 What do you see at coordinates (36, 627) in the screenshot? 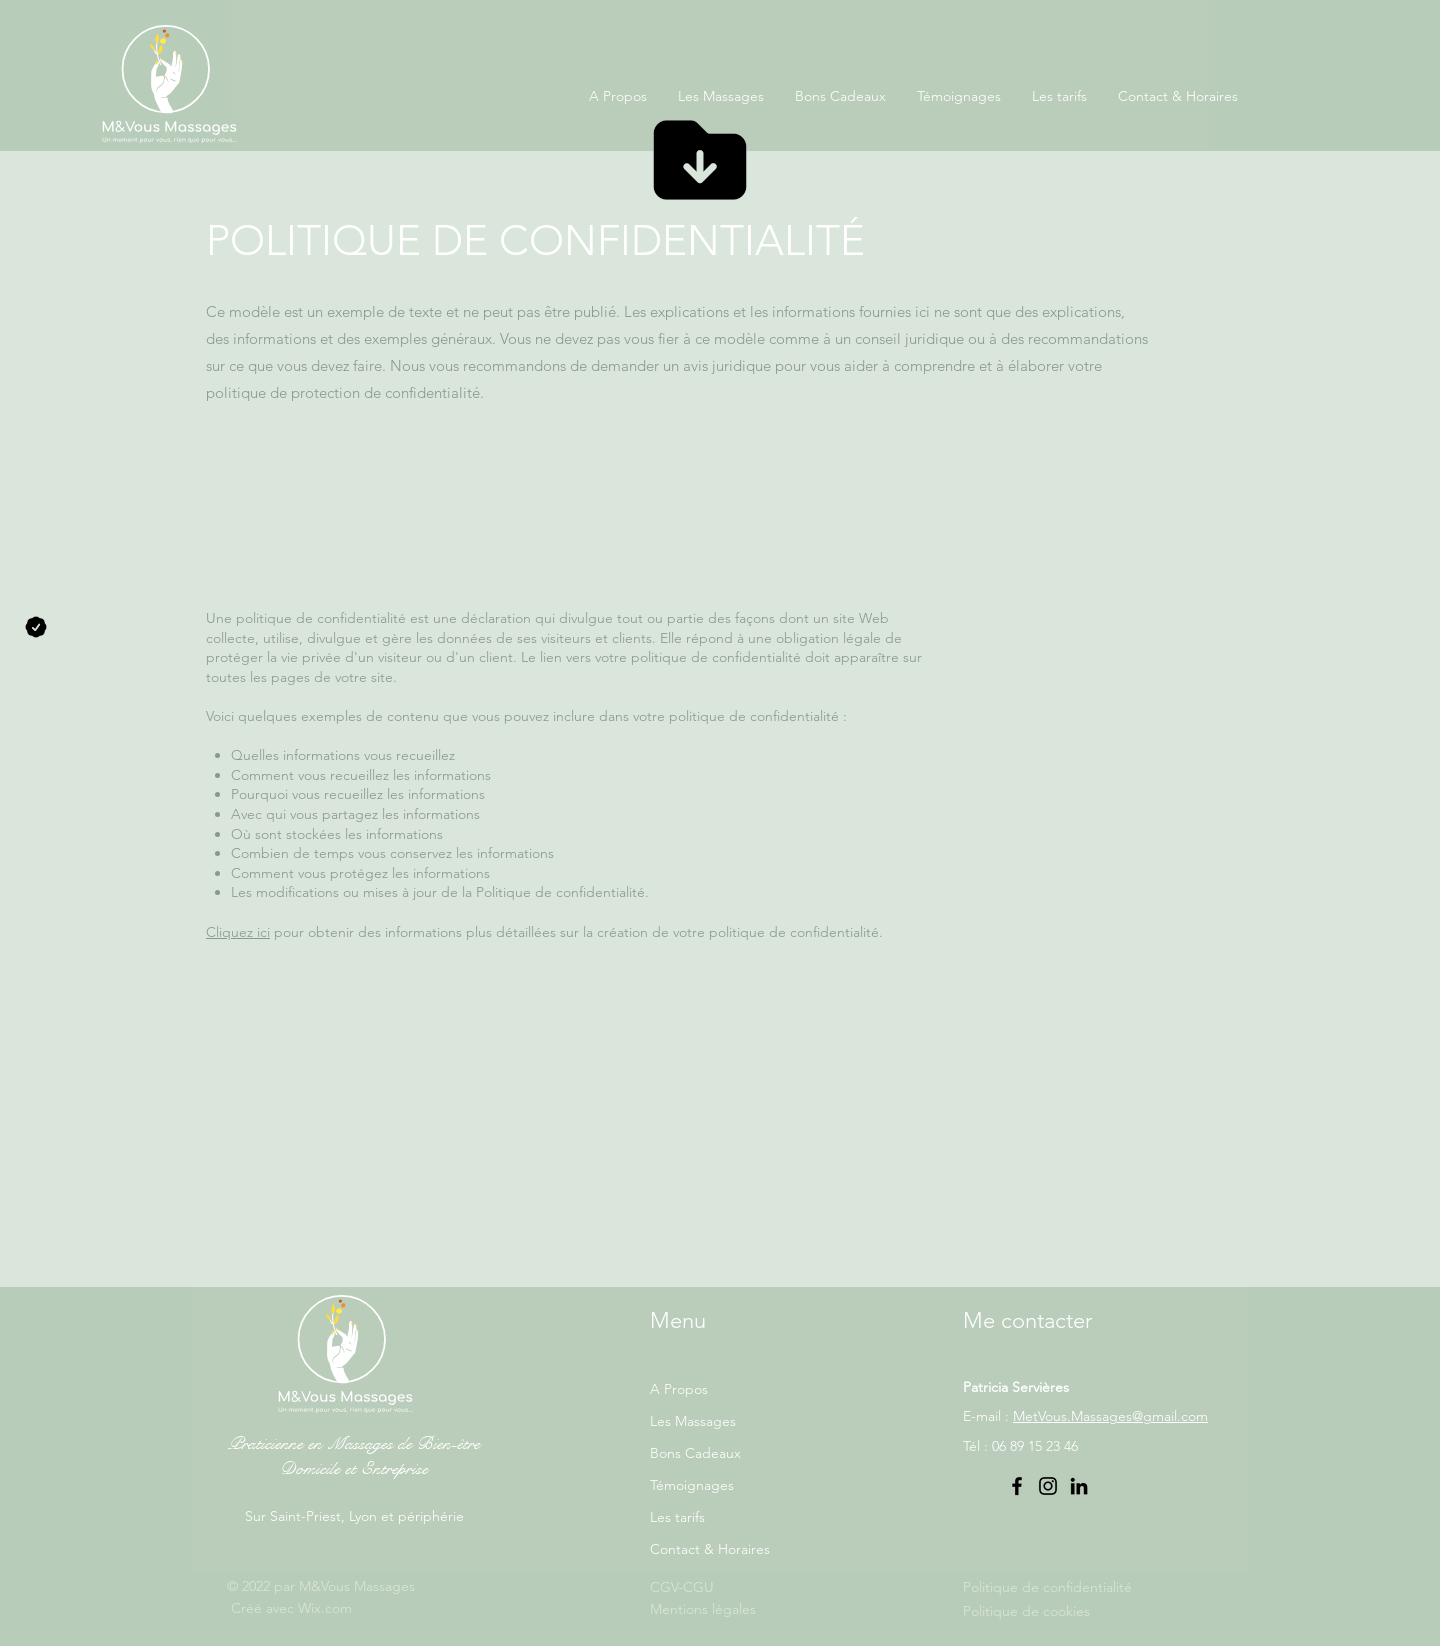
I see `verified account or profile status` at bounding box center [36, 627].